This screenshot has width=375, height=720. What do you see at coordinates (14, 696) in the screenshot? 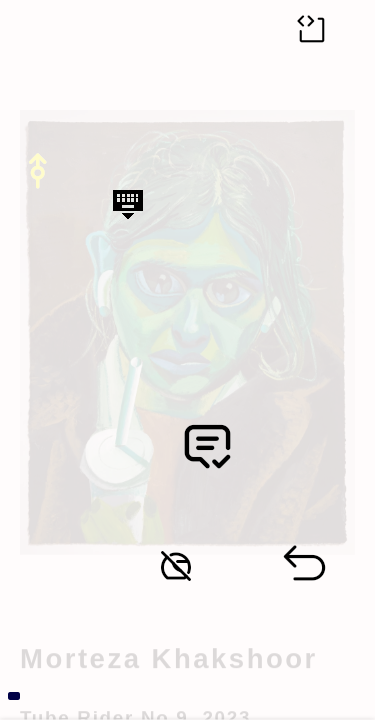
I see `set image crop to 3:2 aspect ratio` at bounding box center [14, 696].